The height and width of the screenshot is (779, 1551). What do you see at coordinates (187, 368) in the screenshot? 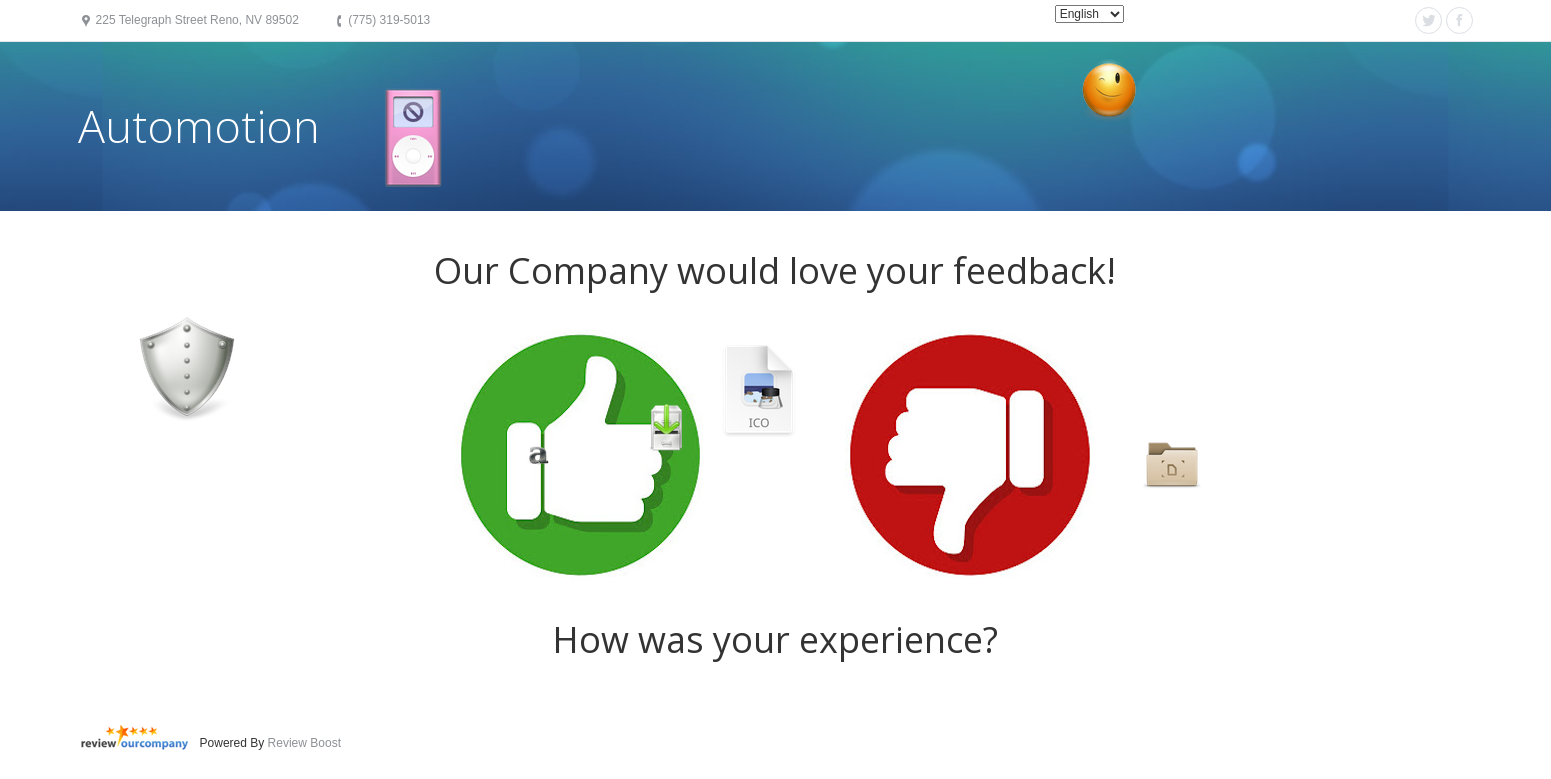
I see `indicates medium security level` at bounding box center [187, 368].